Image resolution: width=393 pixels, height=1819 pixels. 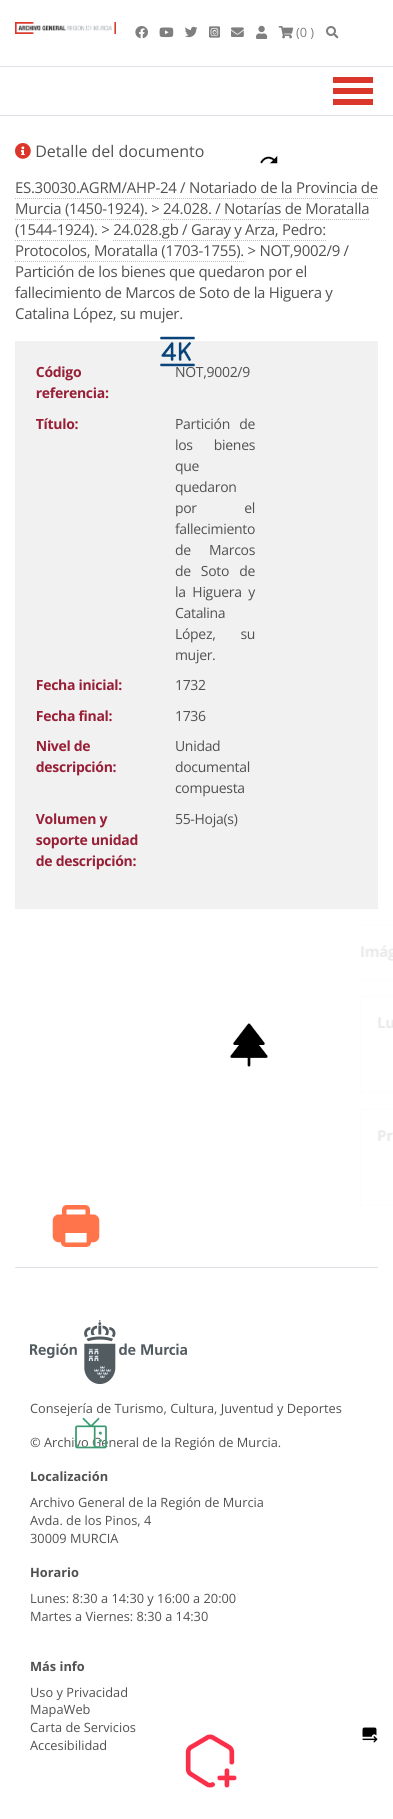 I want to click on add a new module or component, so click(x=210, y=1761).